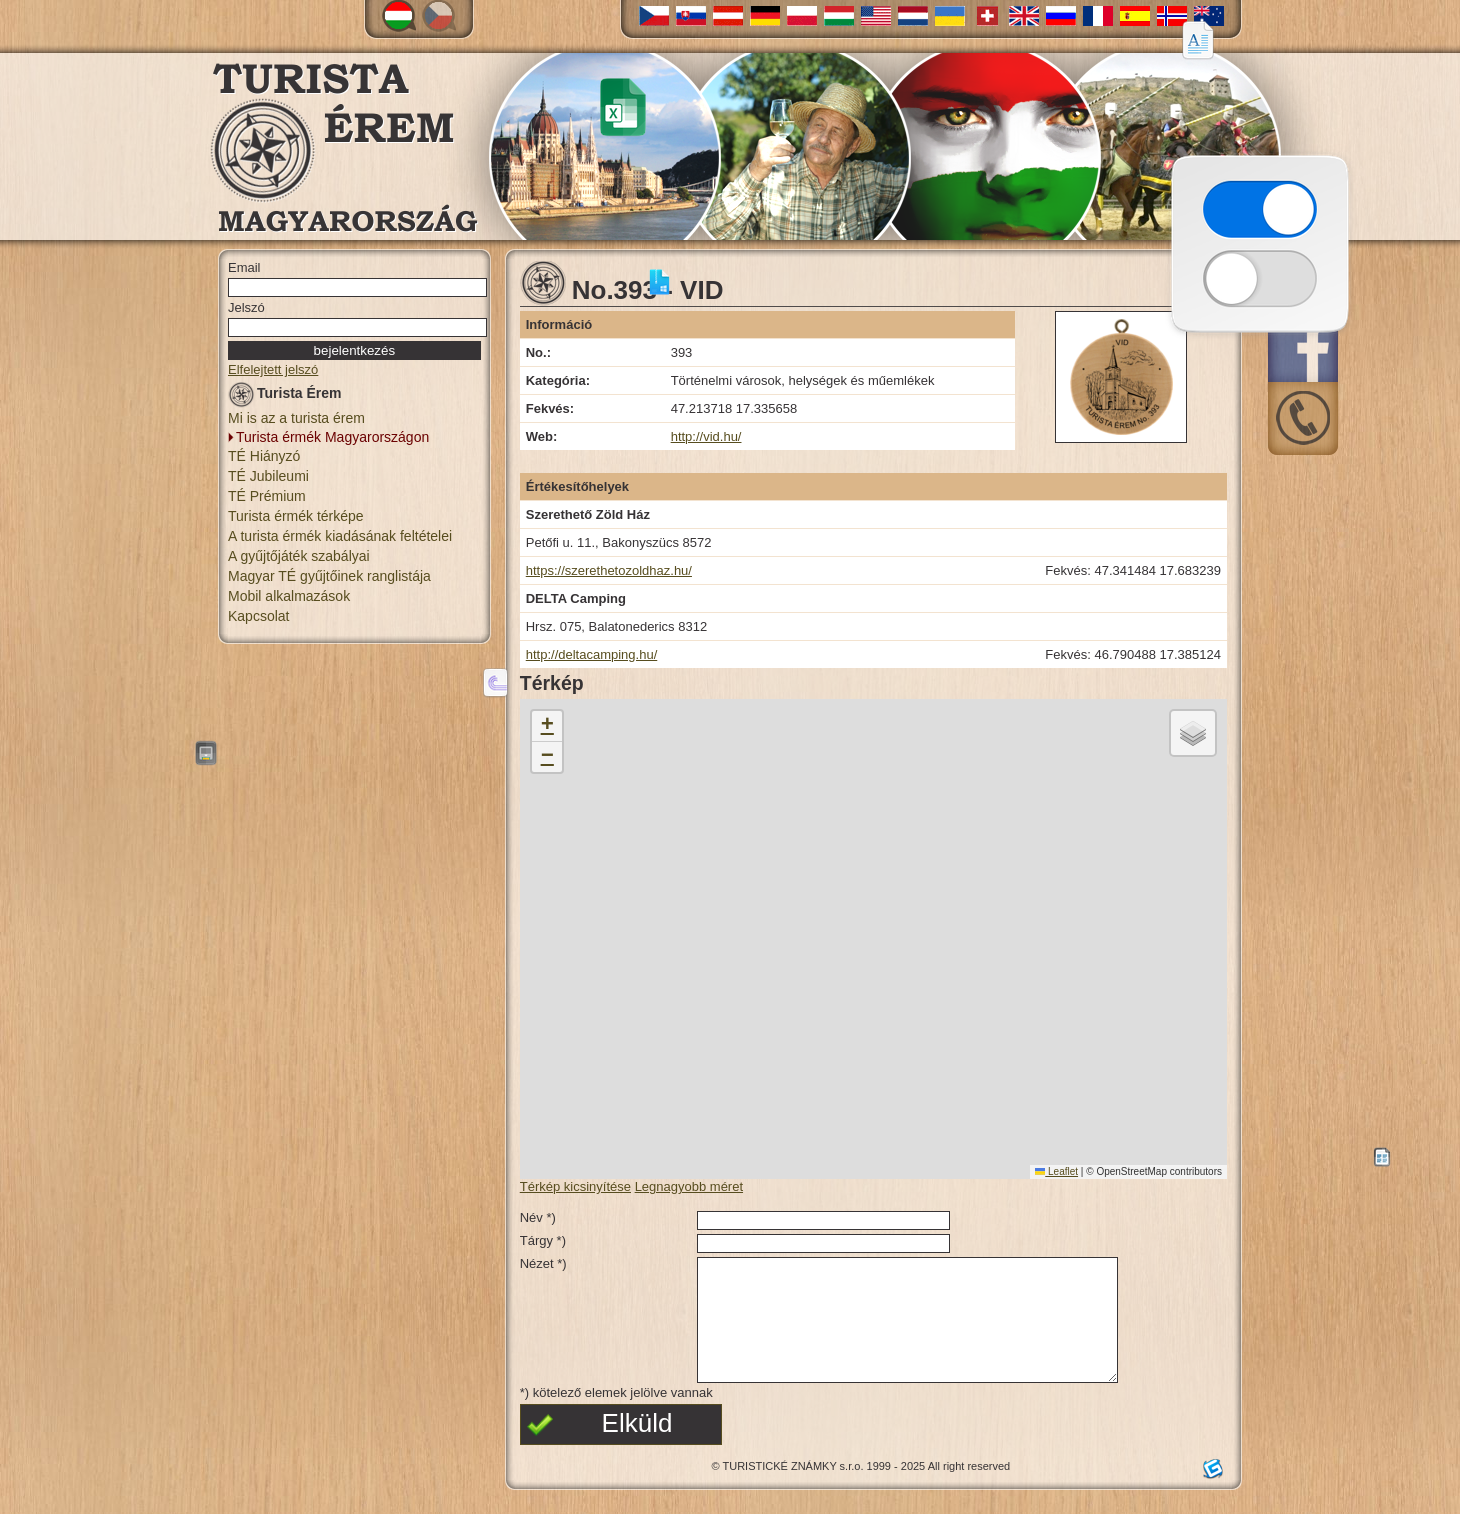  What do you see at coordinates (623, 107) in the screenshot?
I see `open microsoft excel spreadsheet file` at bounding box center [623, 107].